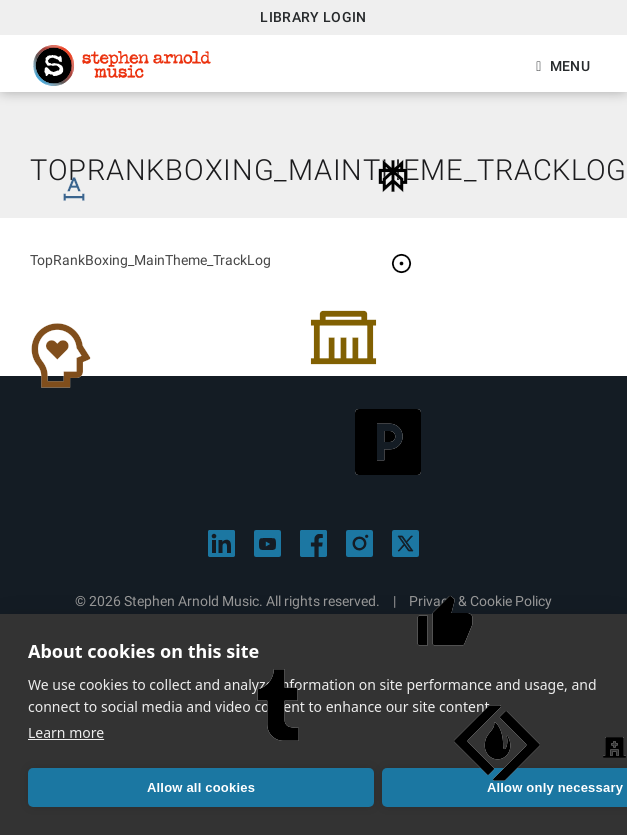 The image size is (627, 835). Describe the element at coordinates (60, 355) in the screenshot. I see `access mental health resources` at that location.